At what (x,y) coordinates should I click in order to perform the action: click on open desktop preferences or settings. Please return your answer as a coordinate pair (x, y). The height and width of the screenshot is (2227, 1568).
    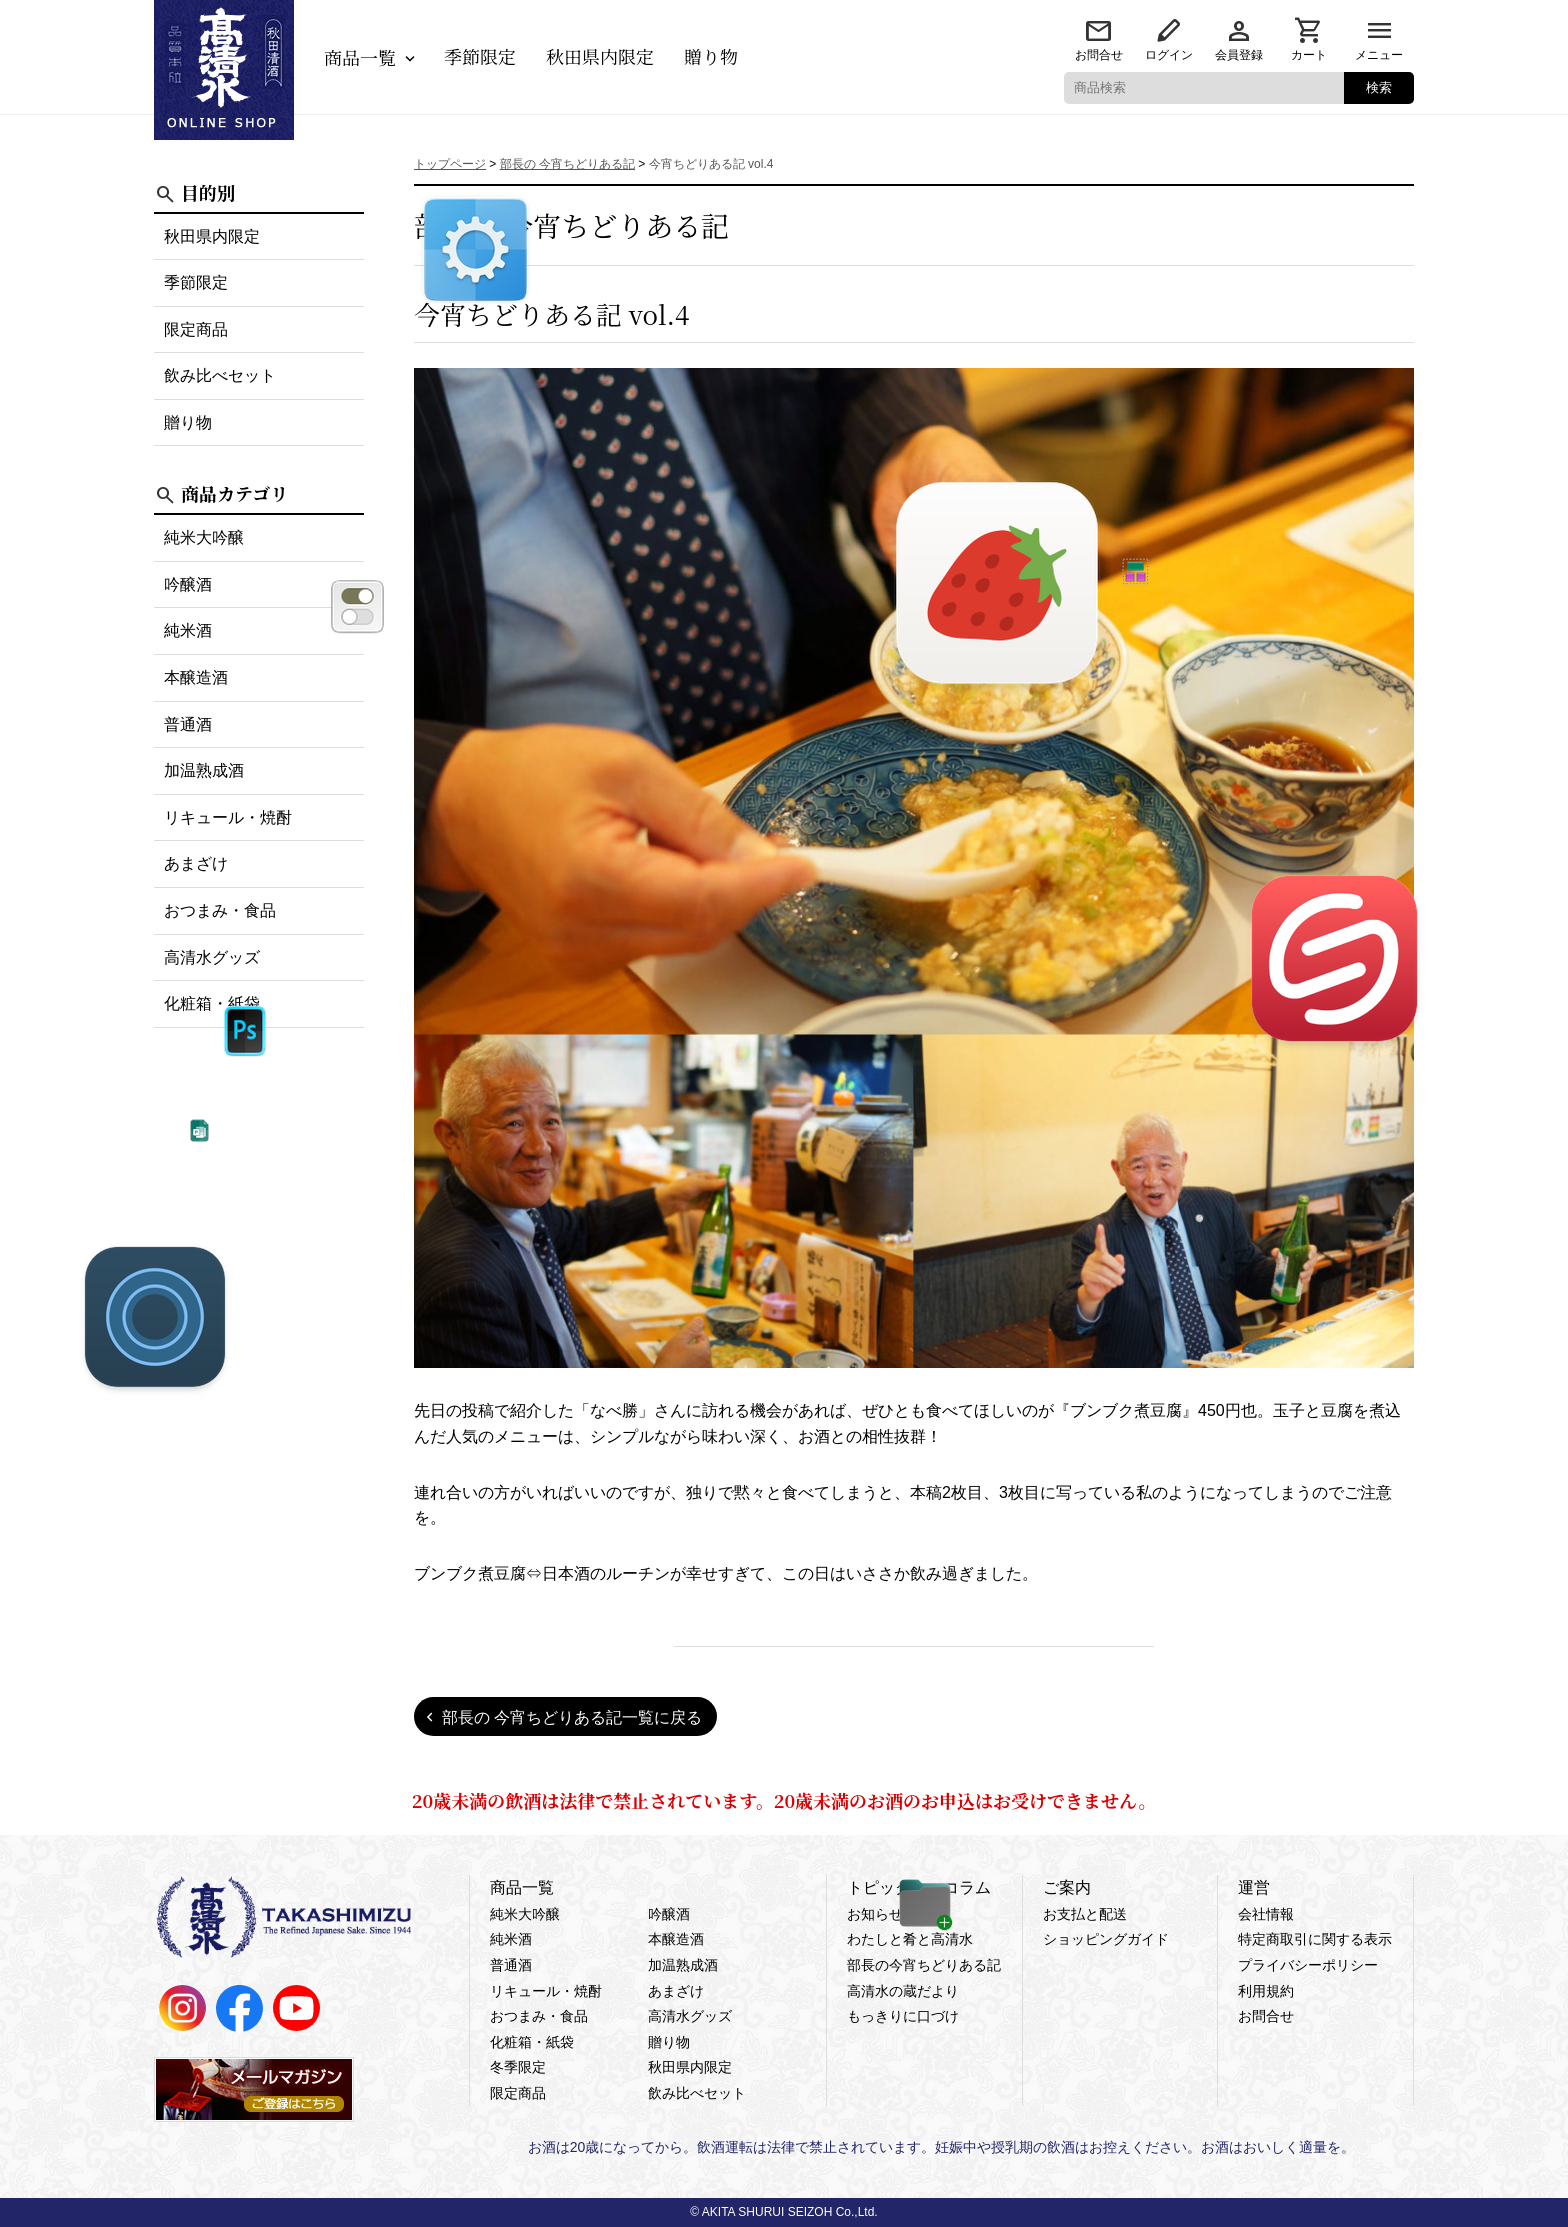
    Looking at the image, I should click on (357, 606).